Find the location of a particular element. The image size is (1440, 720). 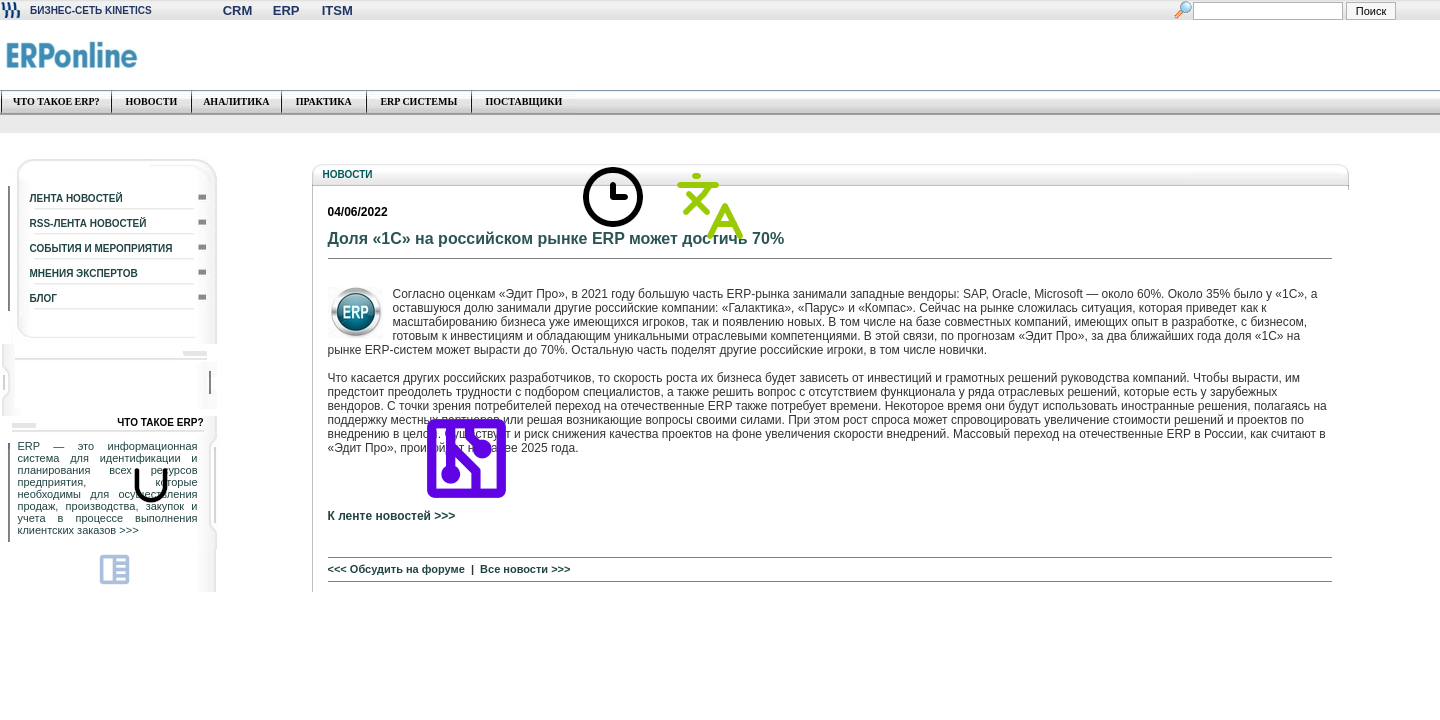

access circuit or hardware settings is located at coordinates (466, 458).